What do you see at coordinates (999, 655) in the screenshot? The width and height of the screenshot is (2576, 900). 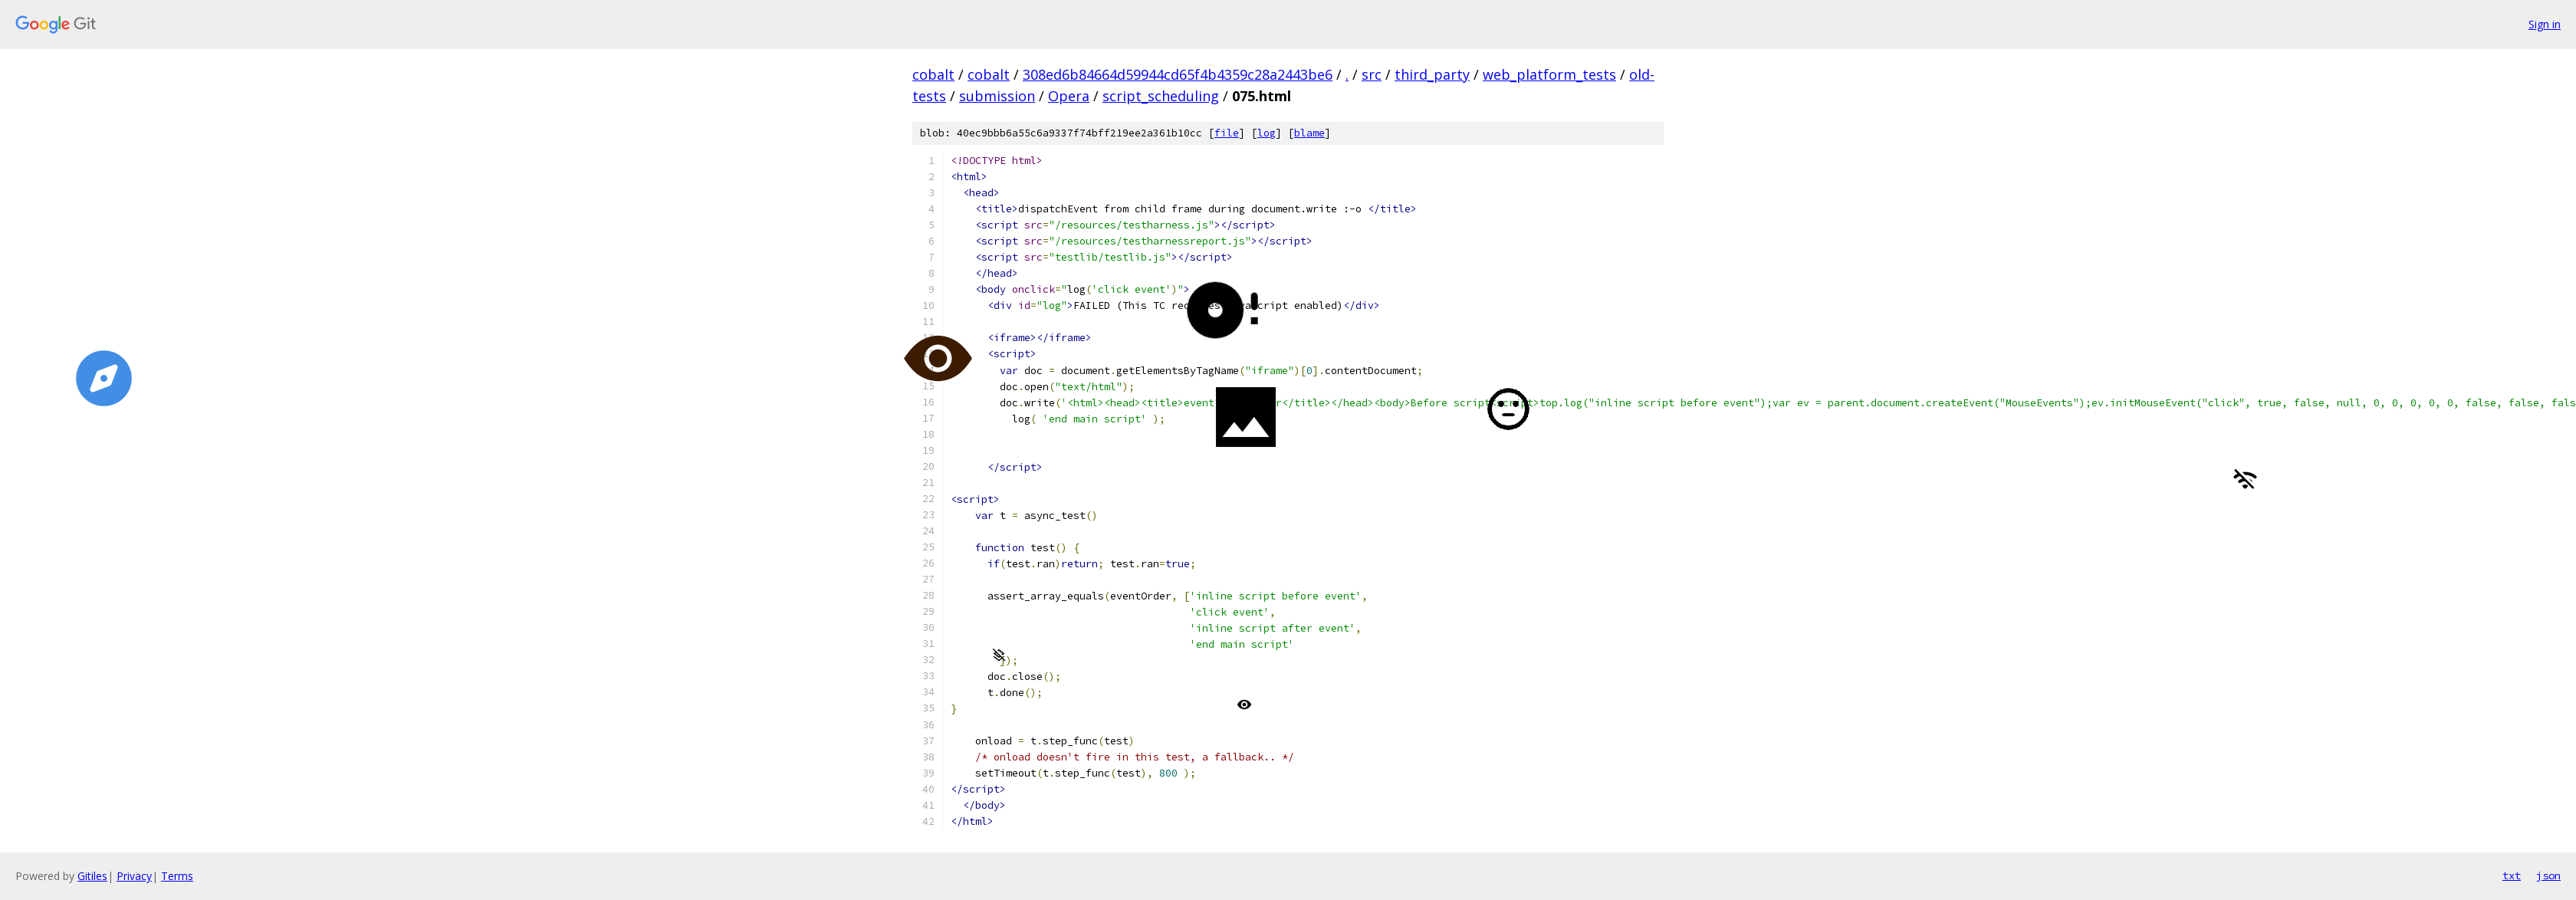 I see `clear all map layers` at bounding box center [999, 655].